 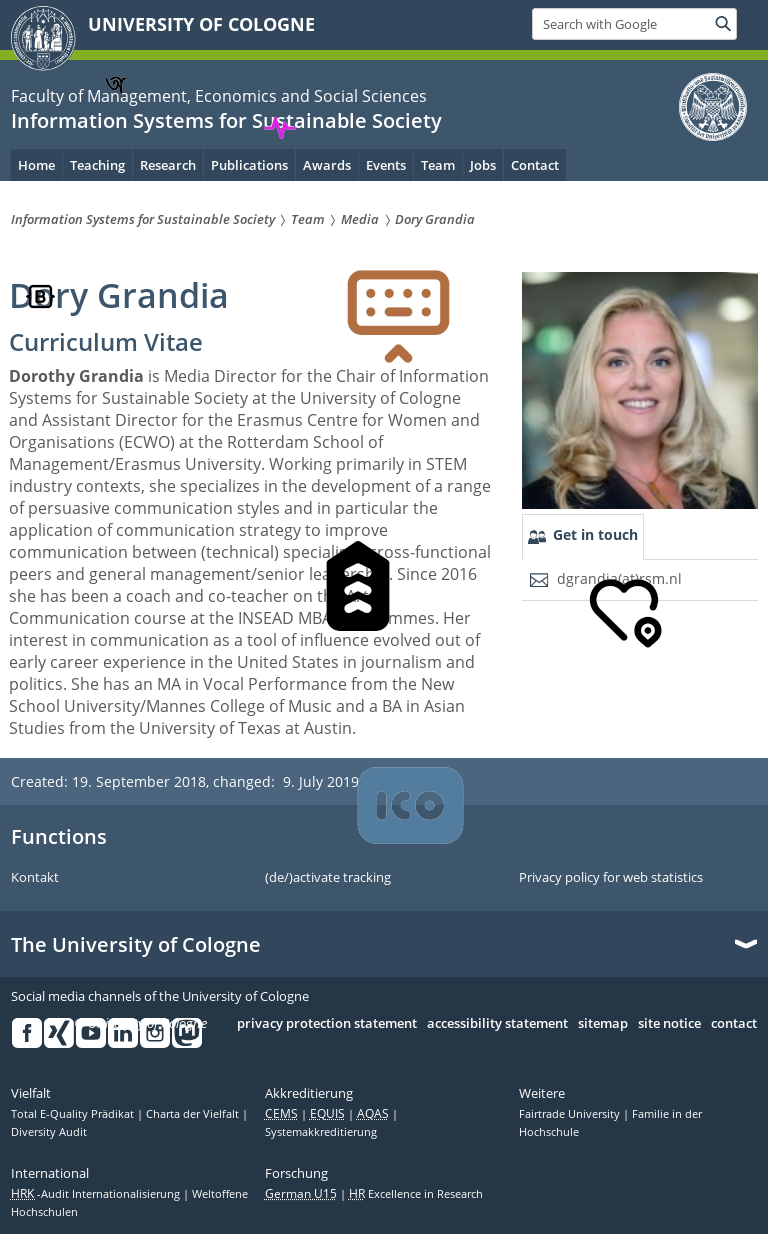 What do you see at coordinates (624, 610) in the screenshot?
I see `save this location to favorites` at bounding box center [624, 610].